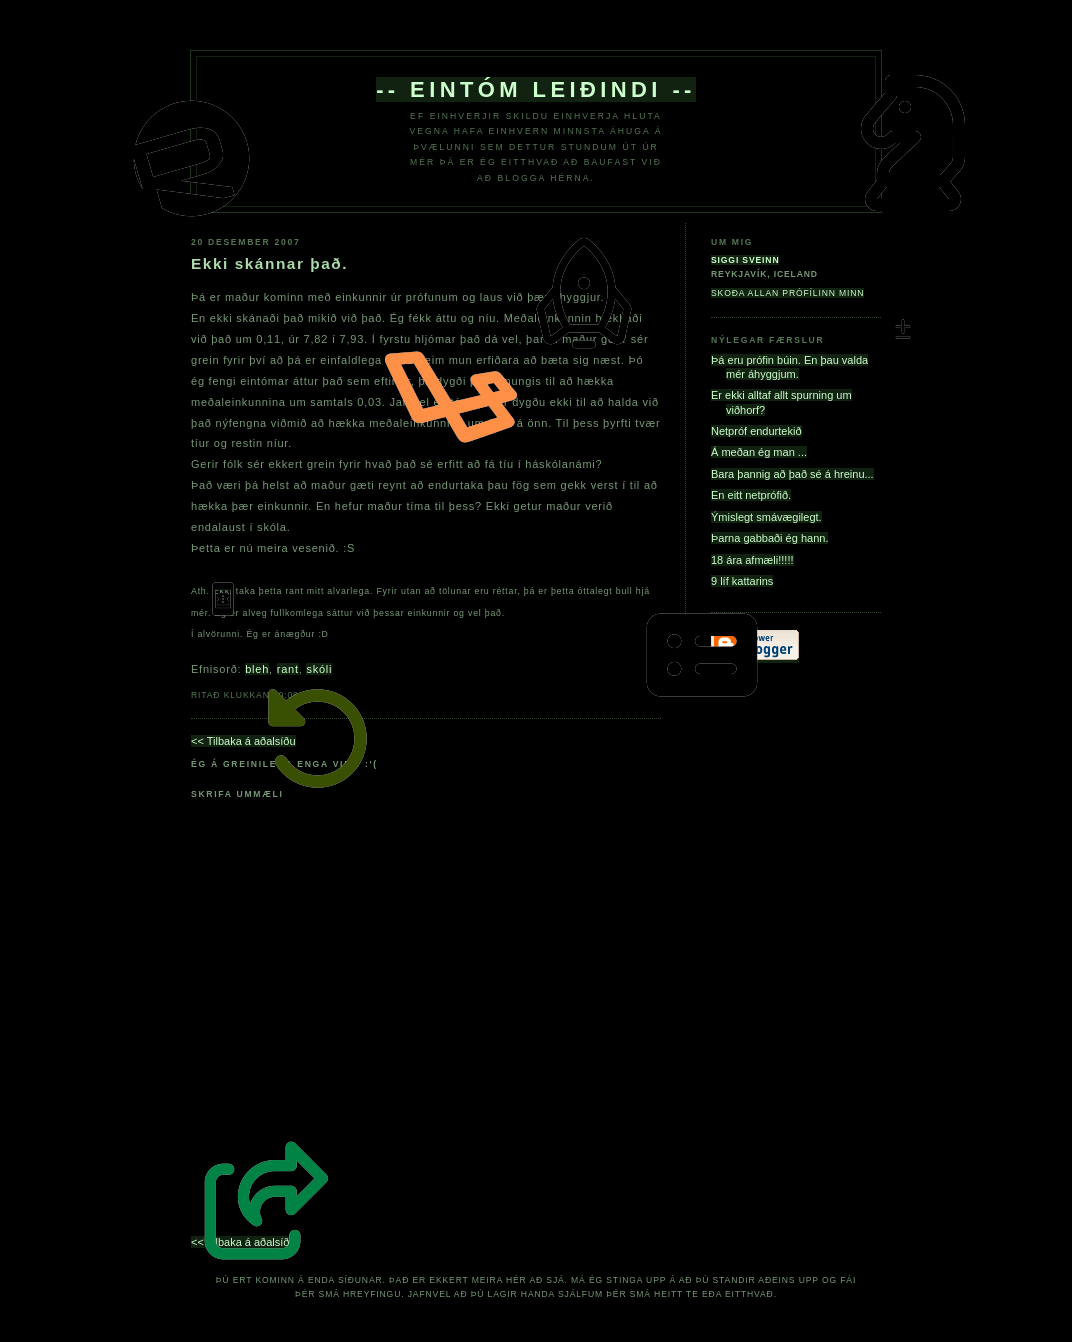  Describe the element at coordinates (191, 158) in the screenshot. I see `resolving brand logo` at that location.